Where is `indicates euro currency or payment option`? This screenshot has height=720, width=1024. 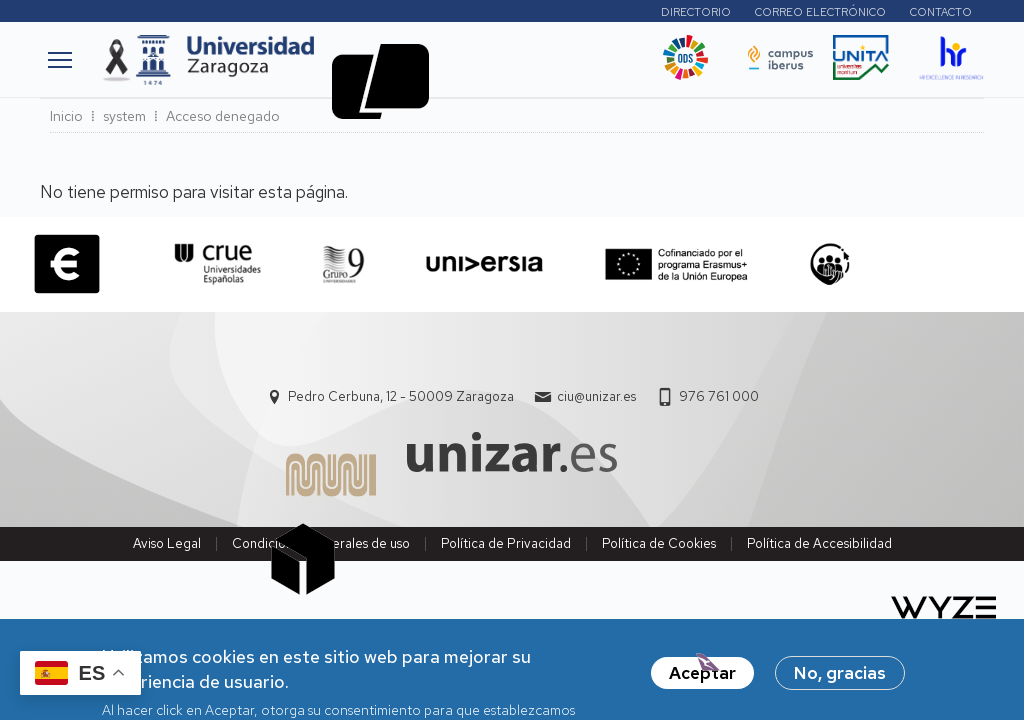 indicates euro currency or payment option is located at coordinates (67, 264).